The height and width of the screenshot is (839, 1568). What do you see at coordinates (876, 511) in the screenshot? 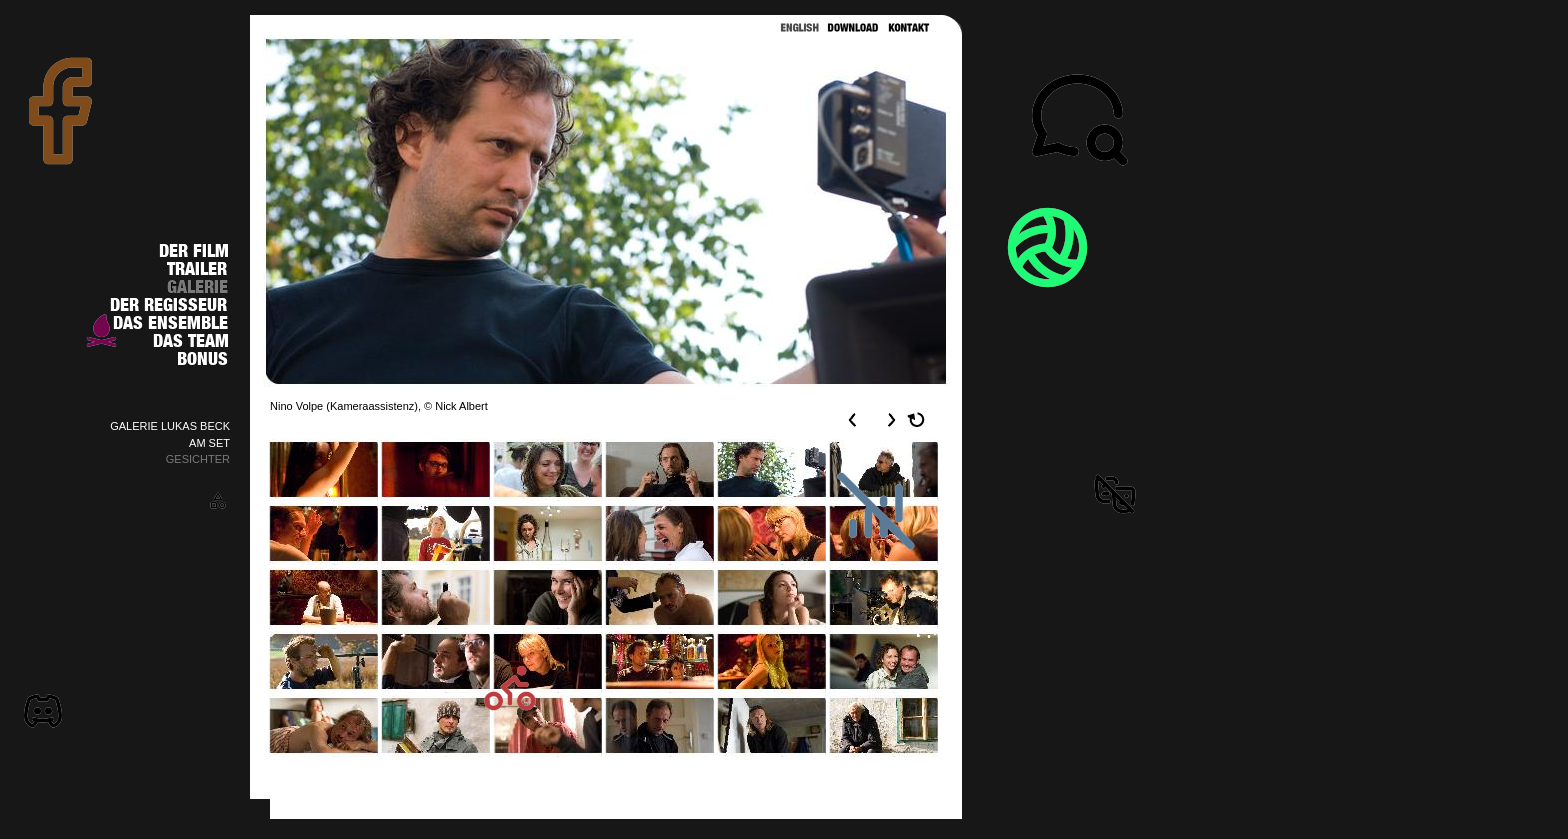
I see `no cellular signal available` at bounding box center [876, 511].